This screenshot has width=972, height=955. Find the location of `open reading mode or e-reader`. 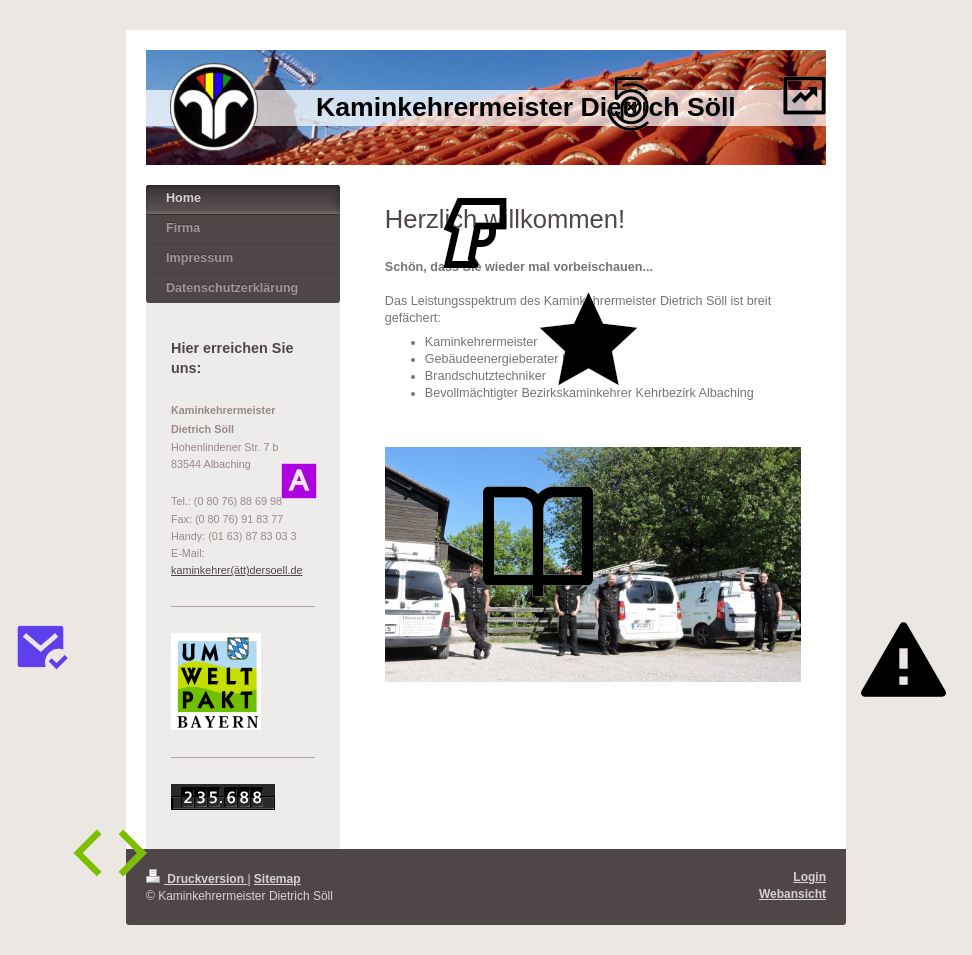

open reading mode or e-reader is located at coordinates (538, 536).